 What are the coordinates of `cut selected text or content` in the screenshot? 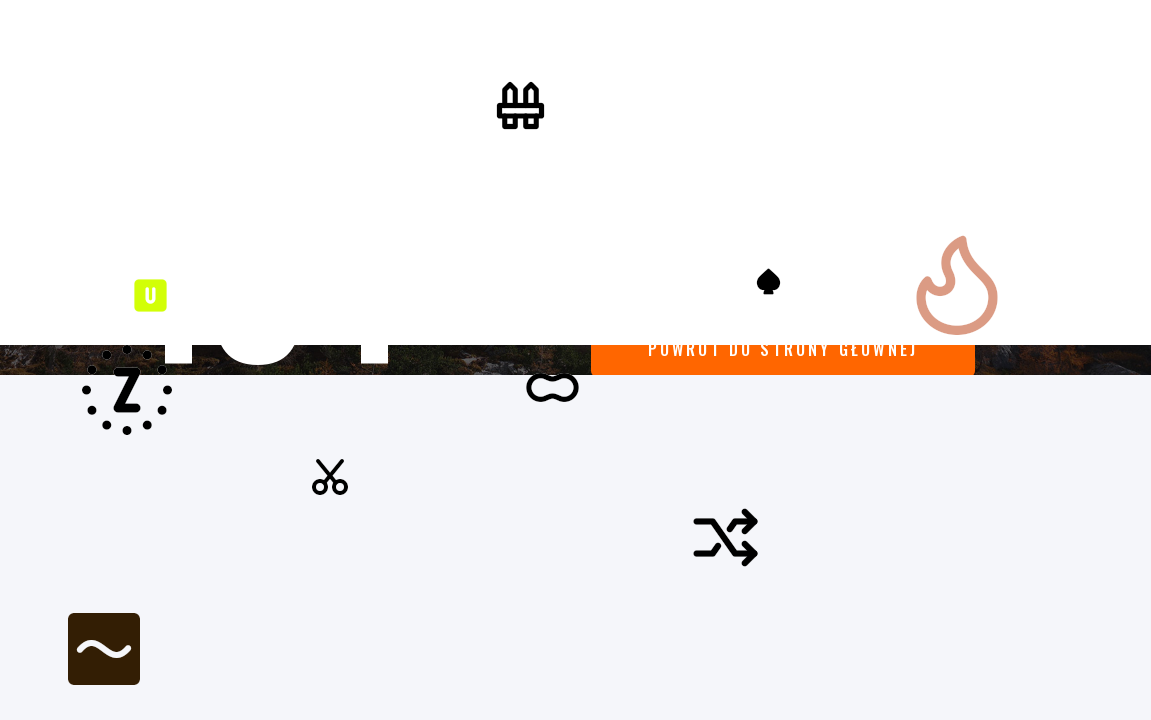 It's located at (330, 477).